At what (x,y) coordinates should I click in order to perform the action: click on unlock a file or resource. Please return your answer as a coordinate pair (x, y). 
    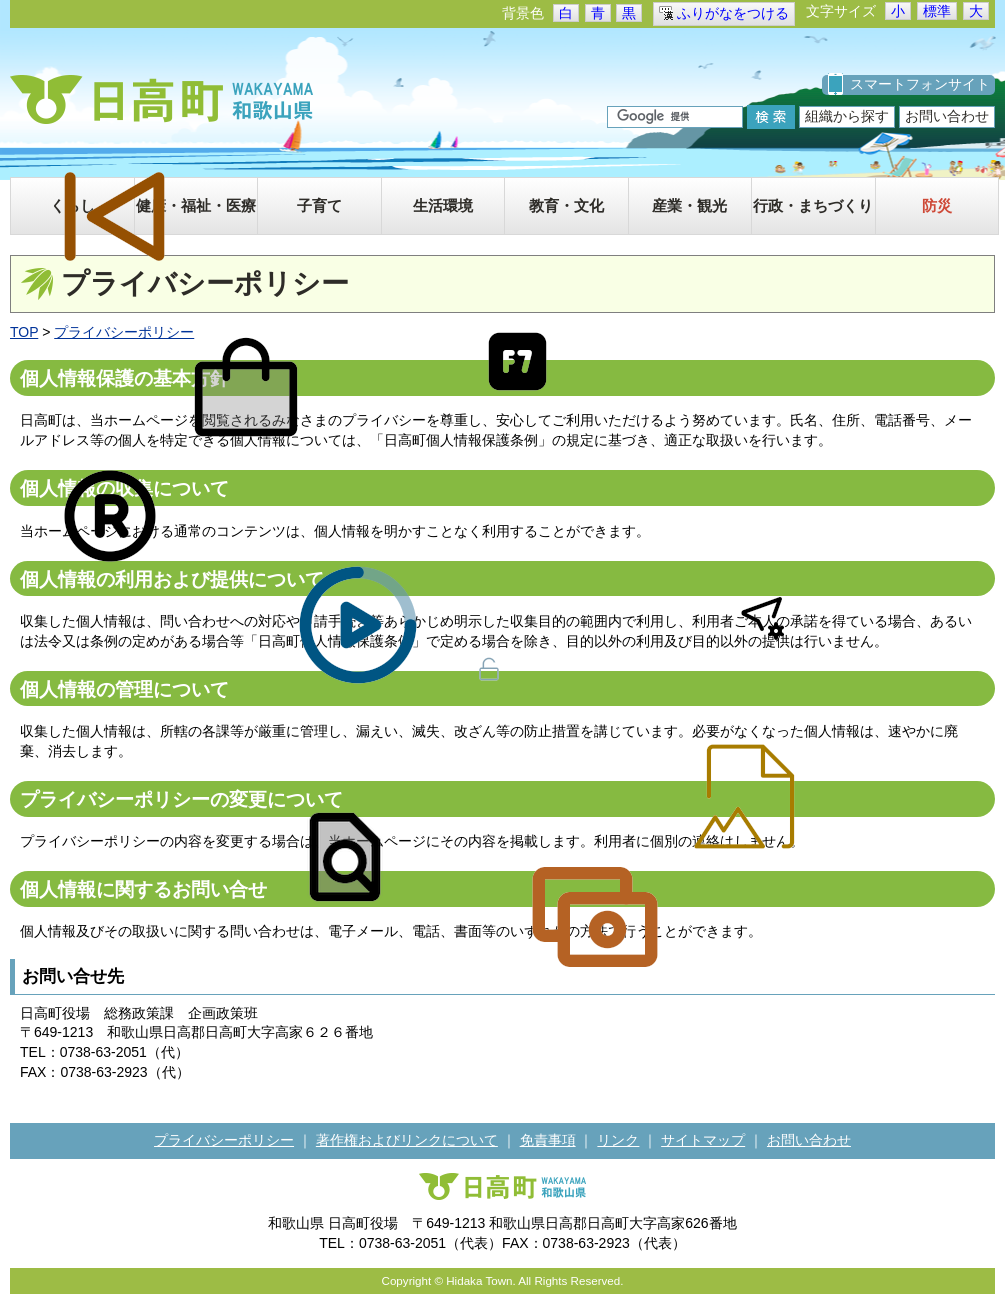
    Looking at the image, I should click on (489, 669).